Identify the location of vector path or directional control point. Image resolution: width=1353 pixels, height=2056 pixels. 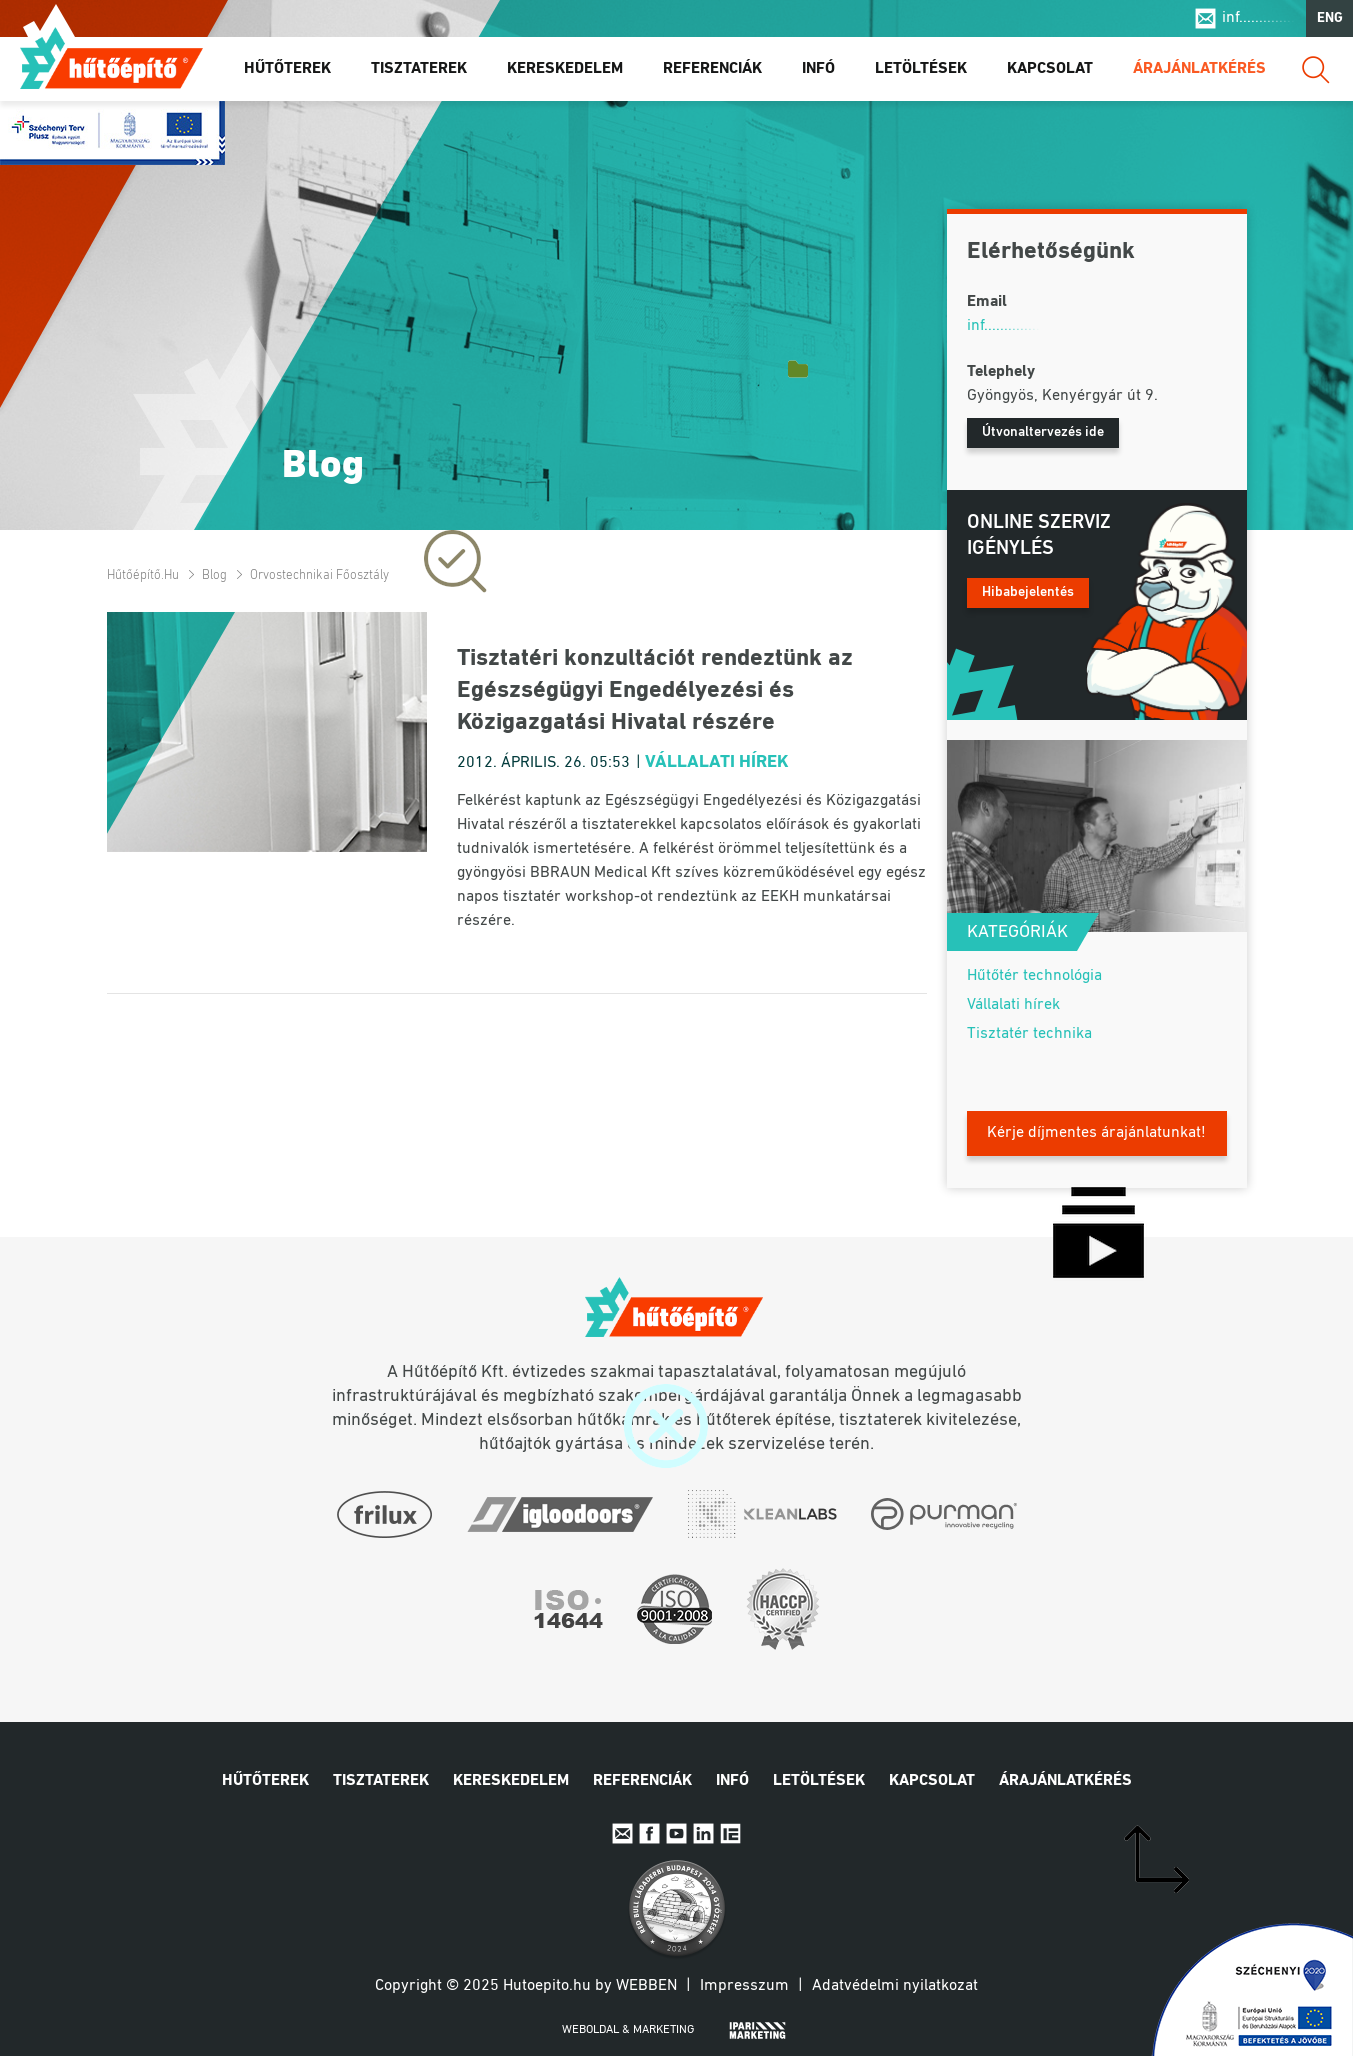
(1154, 1858).